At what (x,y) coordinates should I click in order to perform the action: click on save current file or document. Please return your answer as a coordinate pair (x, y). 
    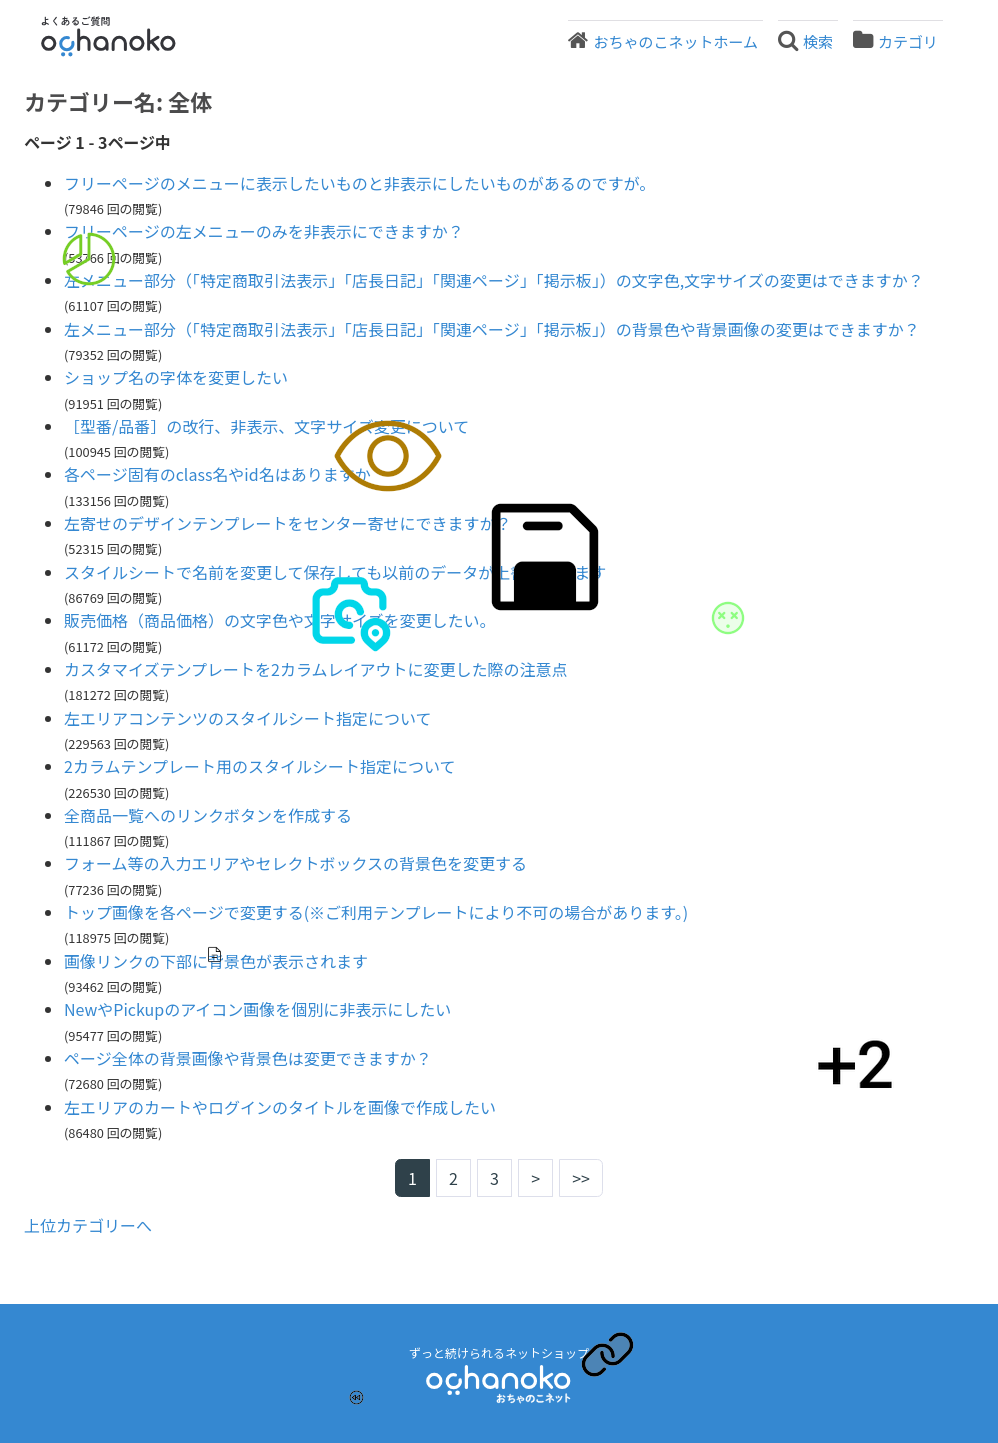
    Looking at the image, I should click on (545, 557).